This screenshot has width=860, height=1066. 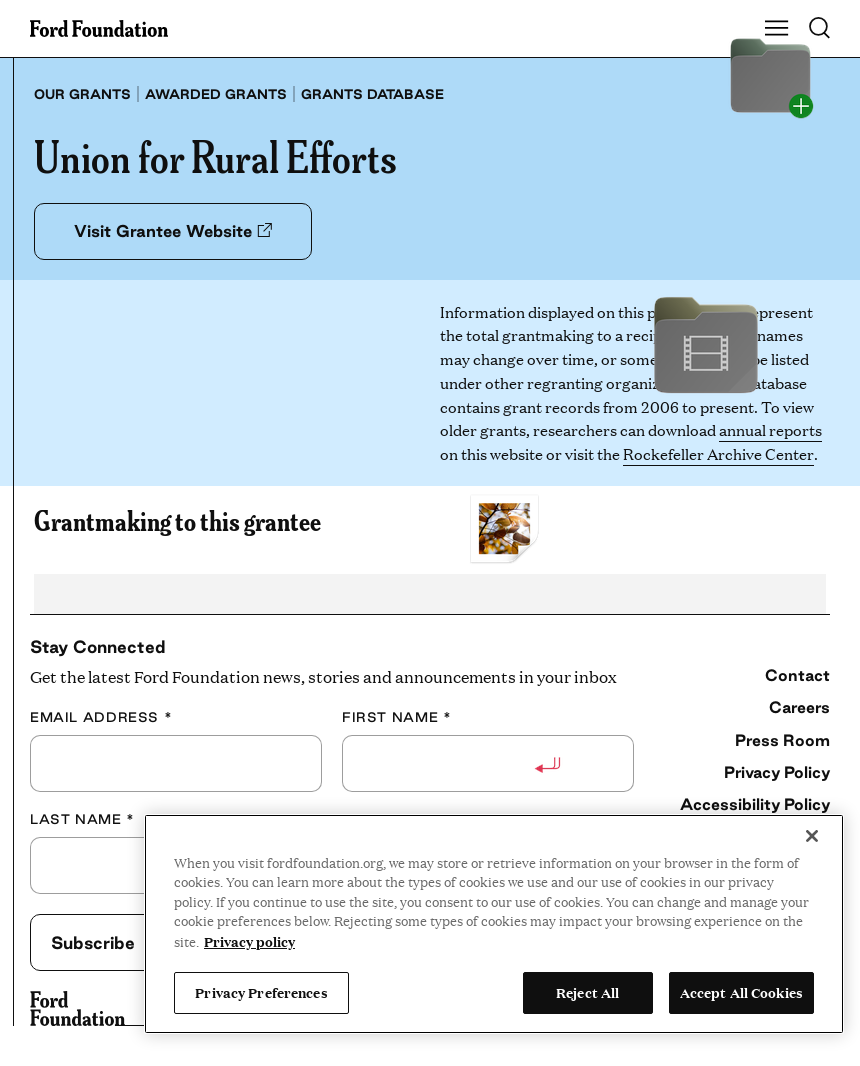 What do you see at coordinates (547, 765) in the screenshot?
I see `reply to all recipients of an email` at bounding box center [547, 765].